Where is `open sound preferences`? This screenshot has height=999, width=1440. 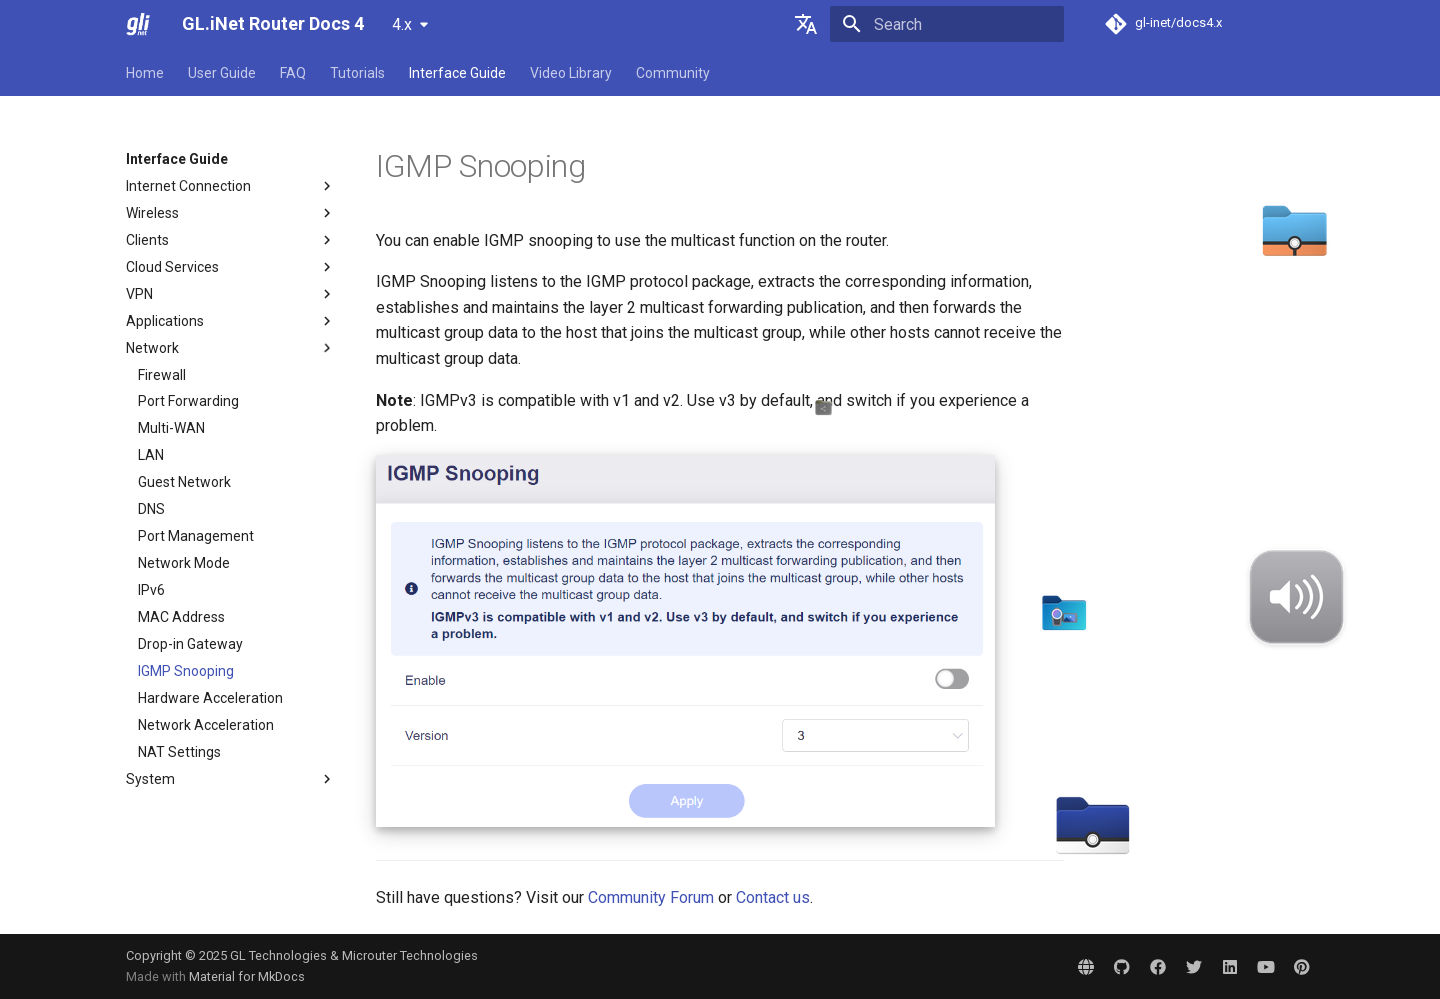 open sound preferences is located at coordinates (1296, 598).